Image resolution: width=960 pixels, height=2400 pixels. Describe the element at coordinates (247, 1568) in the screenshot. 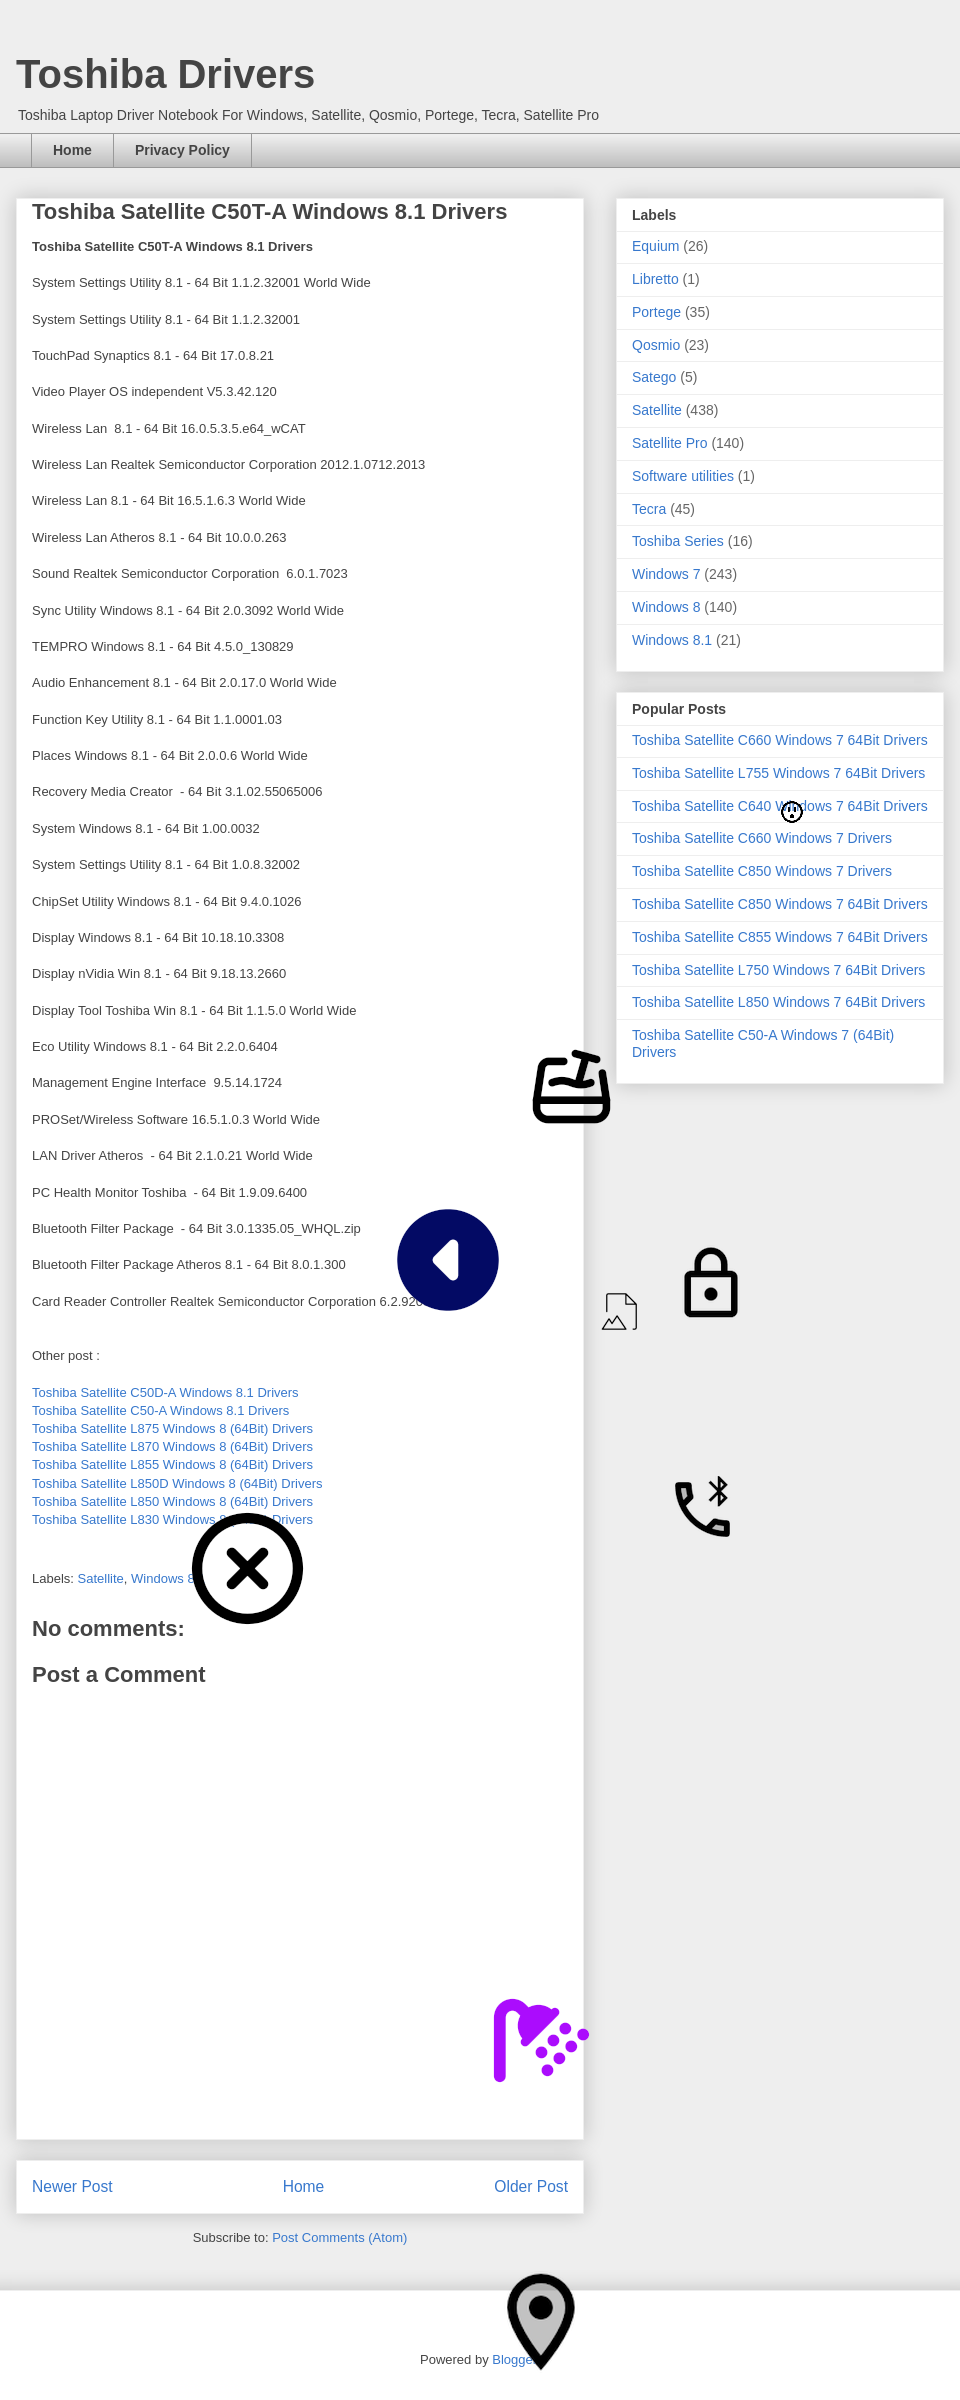

I see `close or dismiss a dialog` at that location.